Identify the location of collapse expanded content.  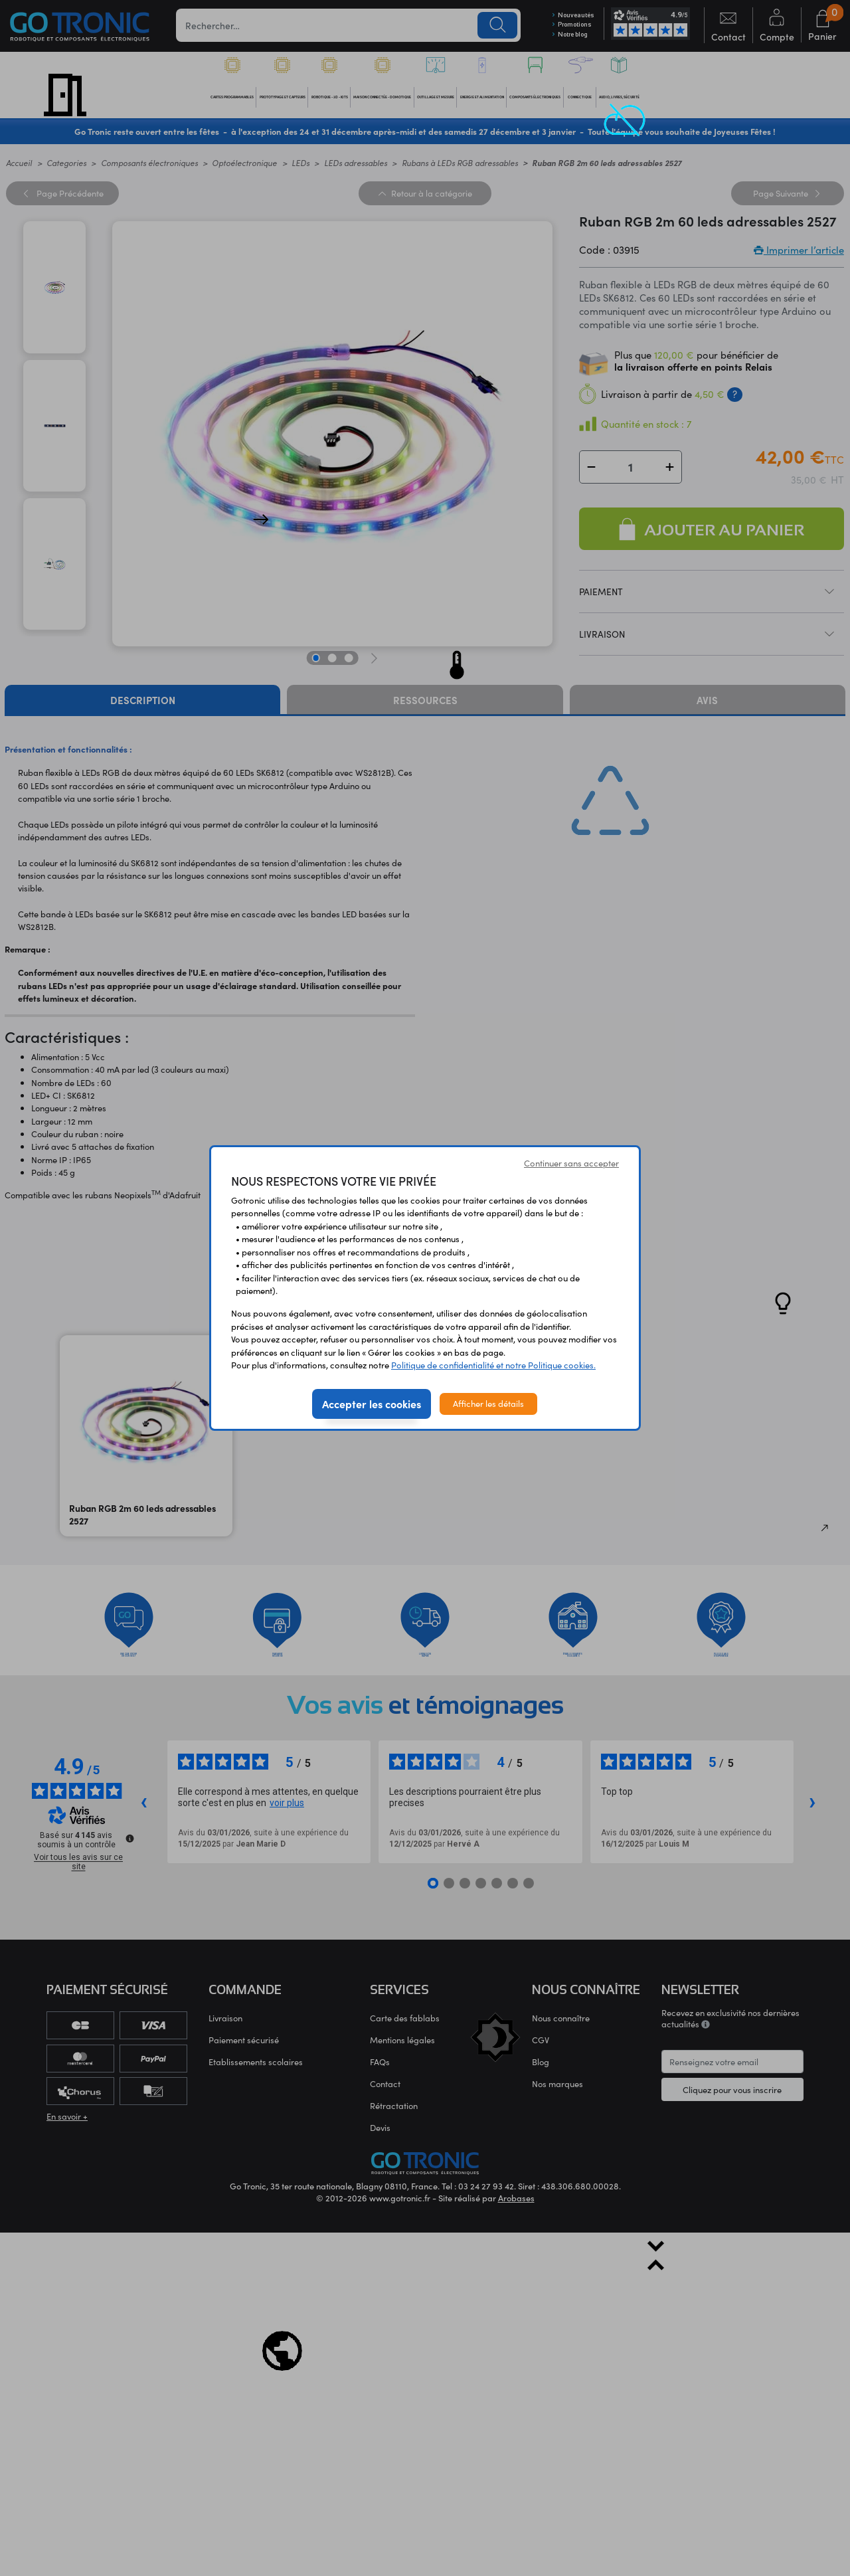
(655, 2255).